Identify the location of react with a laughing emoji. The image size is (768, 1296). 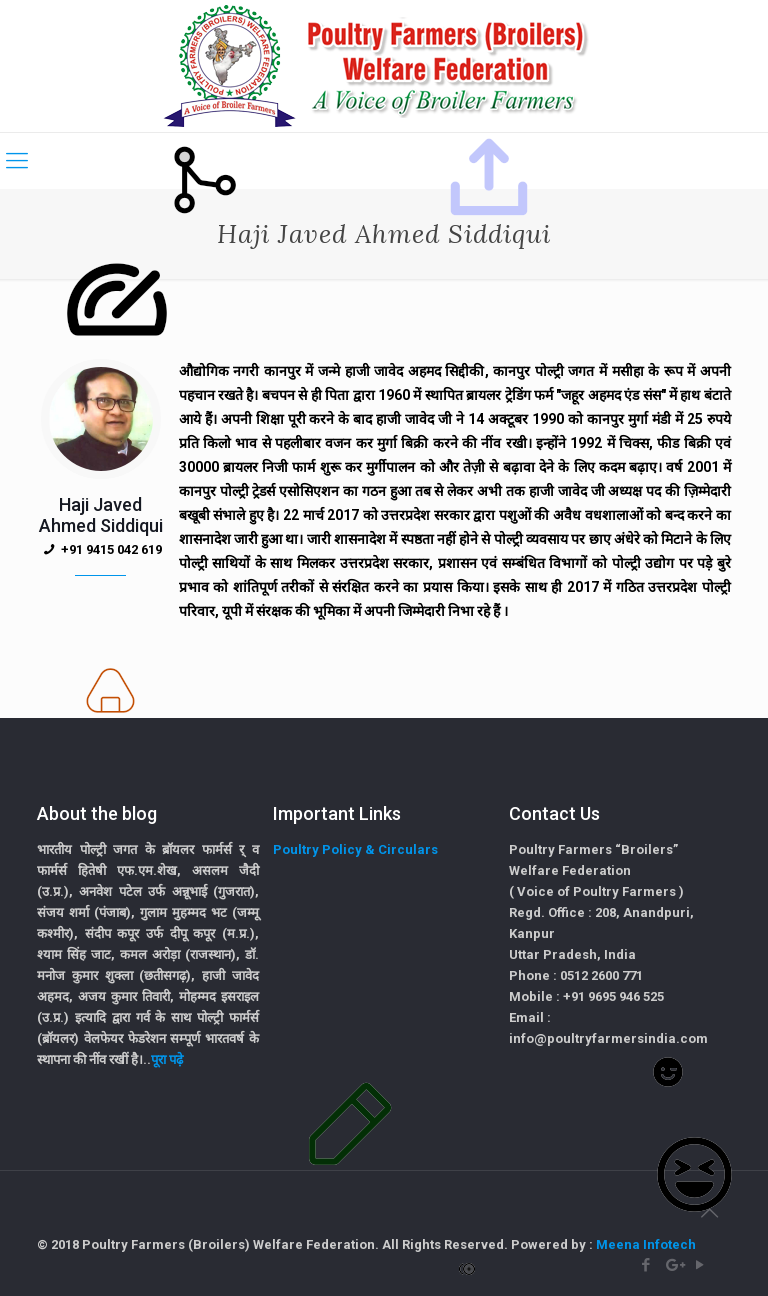
(694, 1174).